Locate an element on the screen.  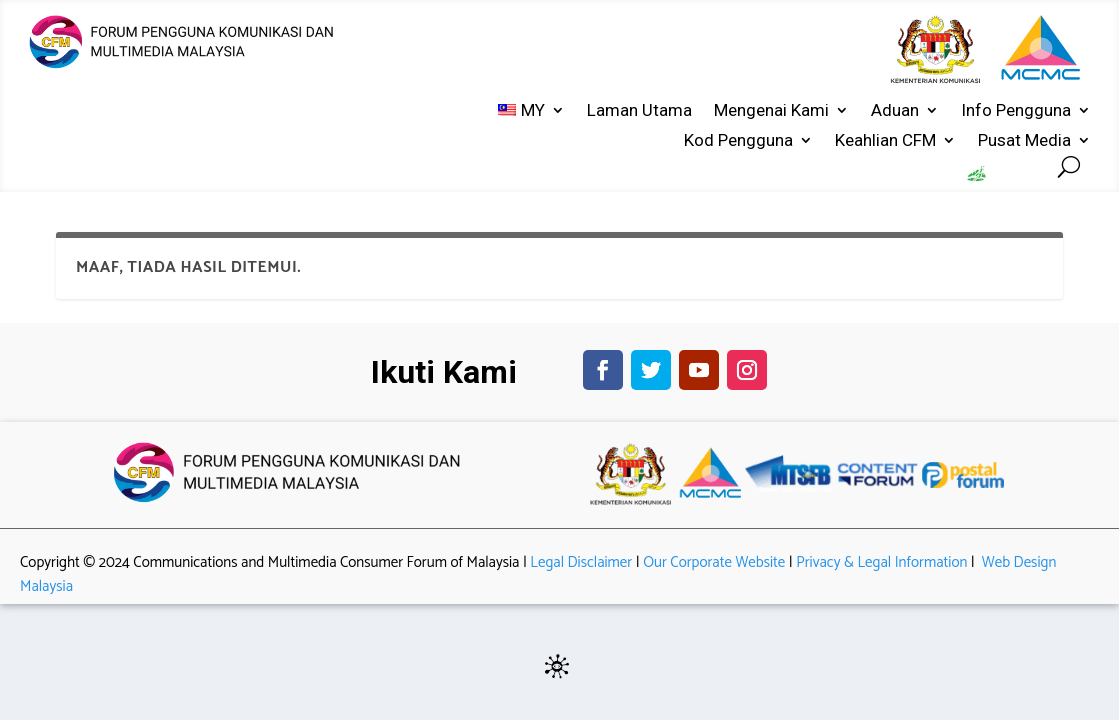
dig or excavate in a game is located at coordinates (976, 173).